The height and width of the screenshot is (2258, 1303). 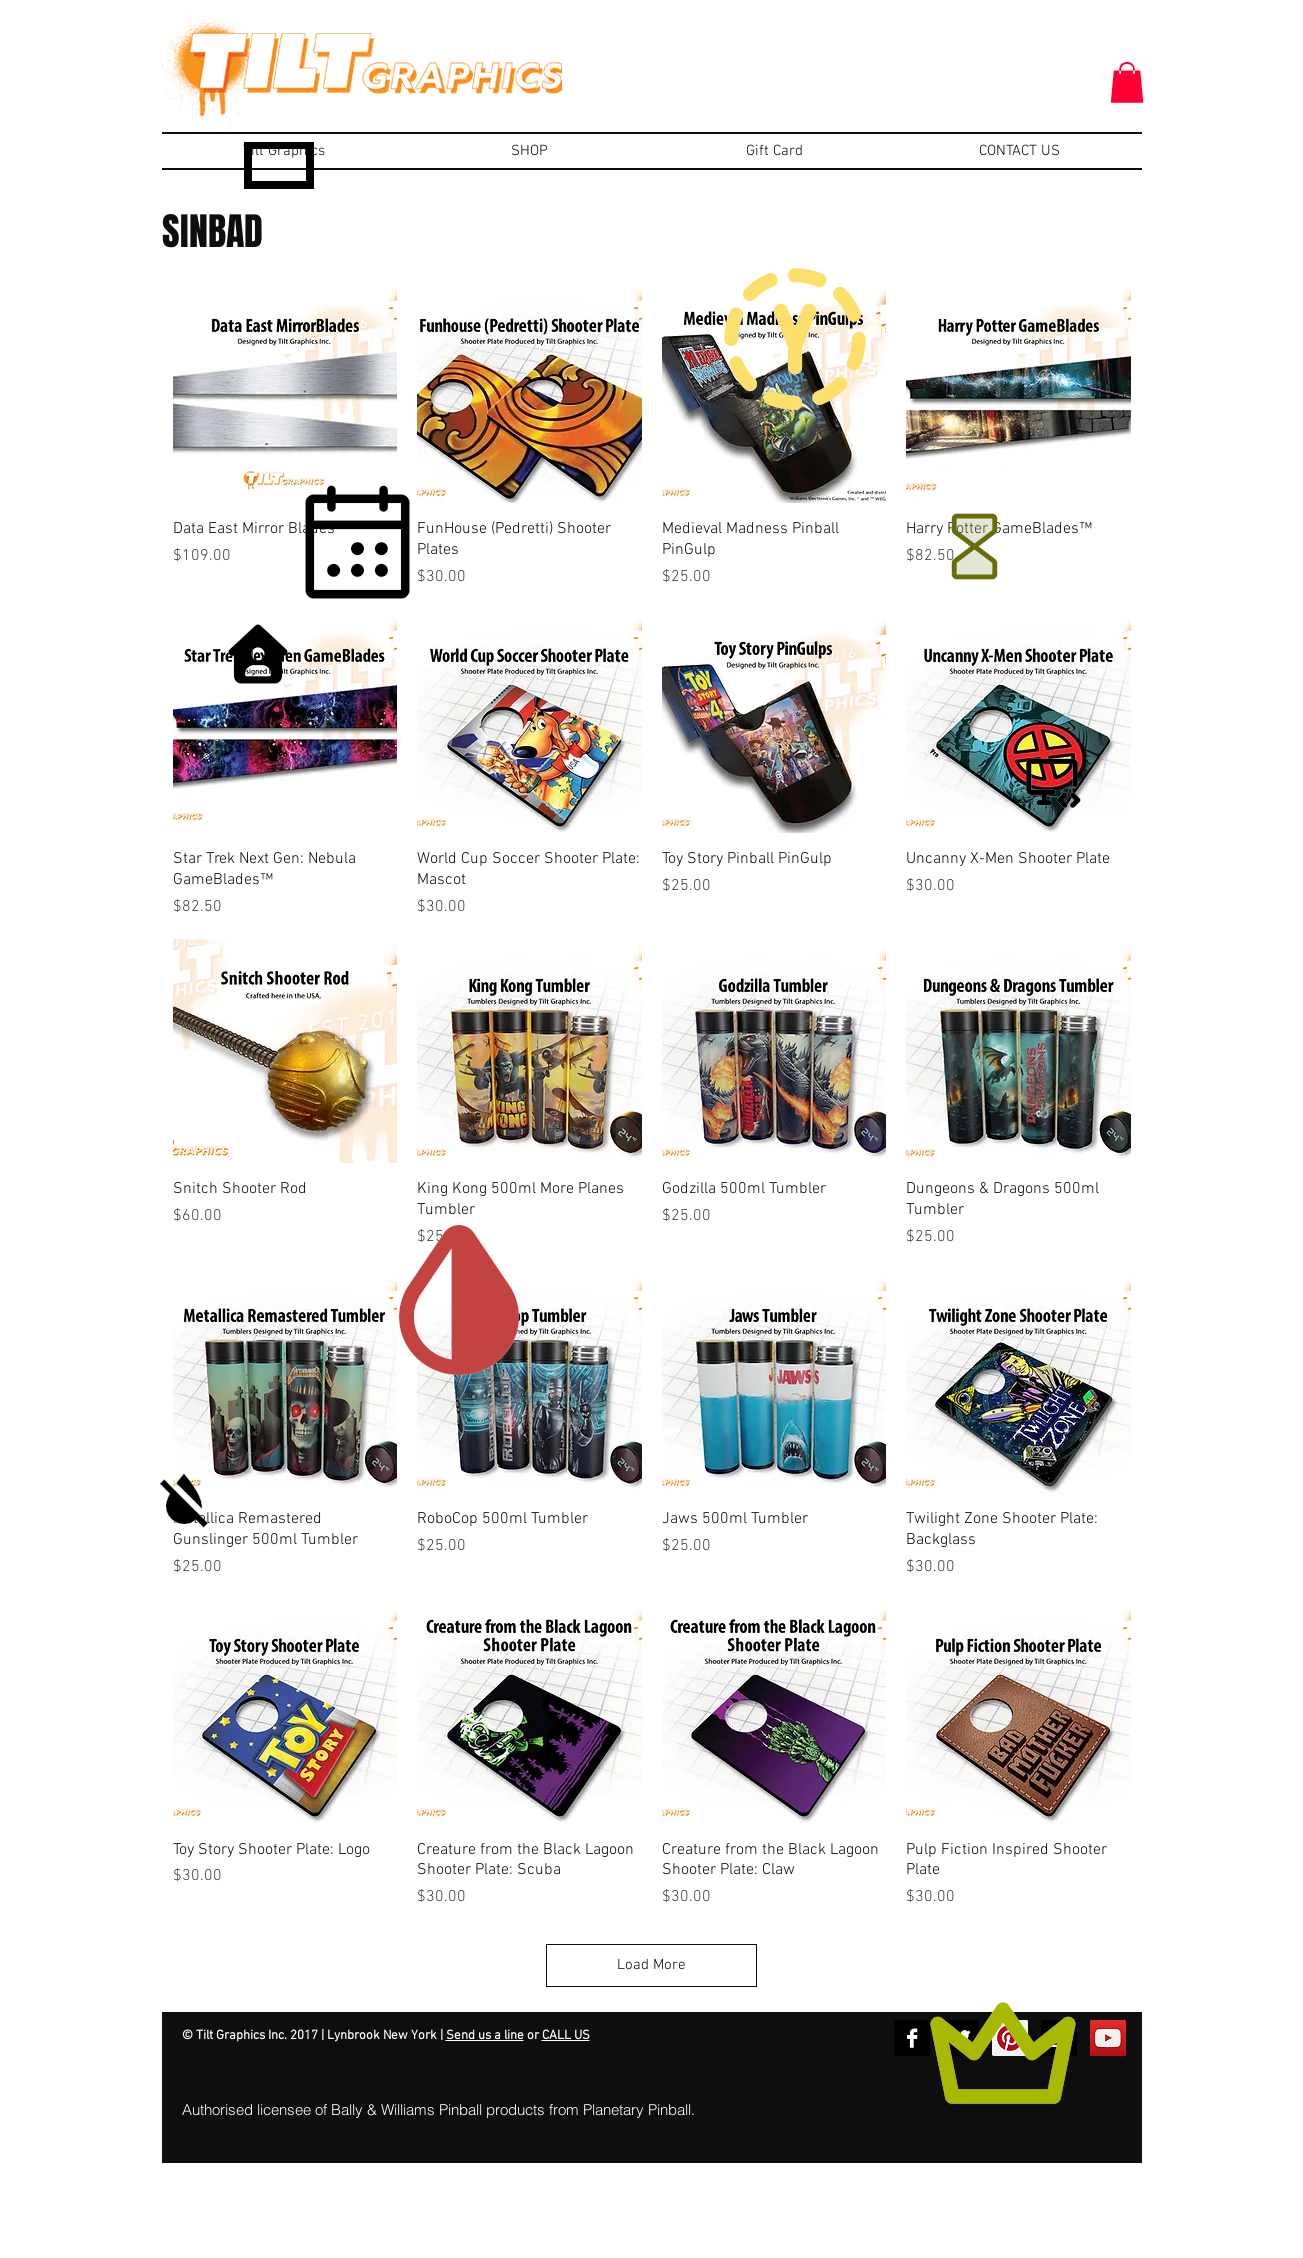 What do you see at coordinates (795, 339) in the screenshot?
I see `indicates a pending or in-progress status for item Y` at bounding box center [795, 339].